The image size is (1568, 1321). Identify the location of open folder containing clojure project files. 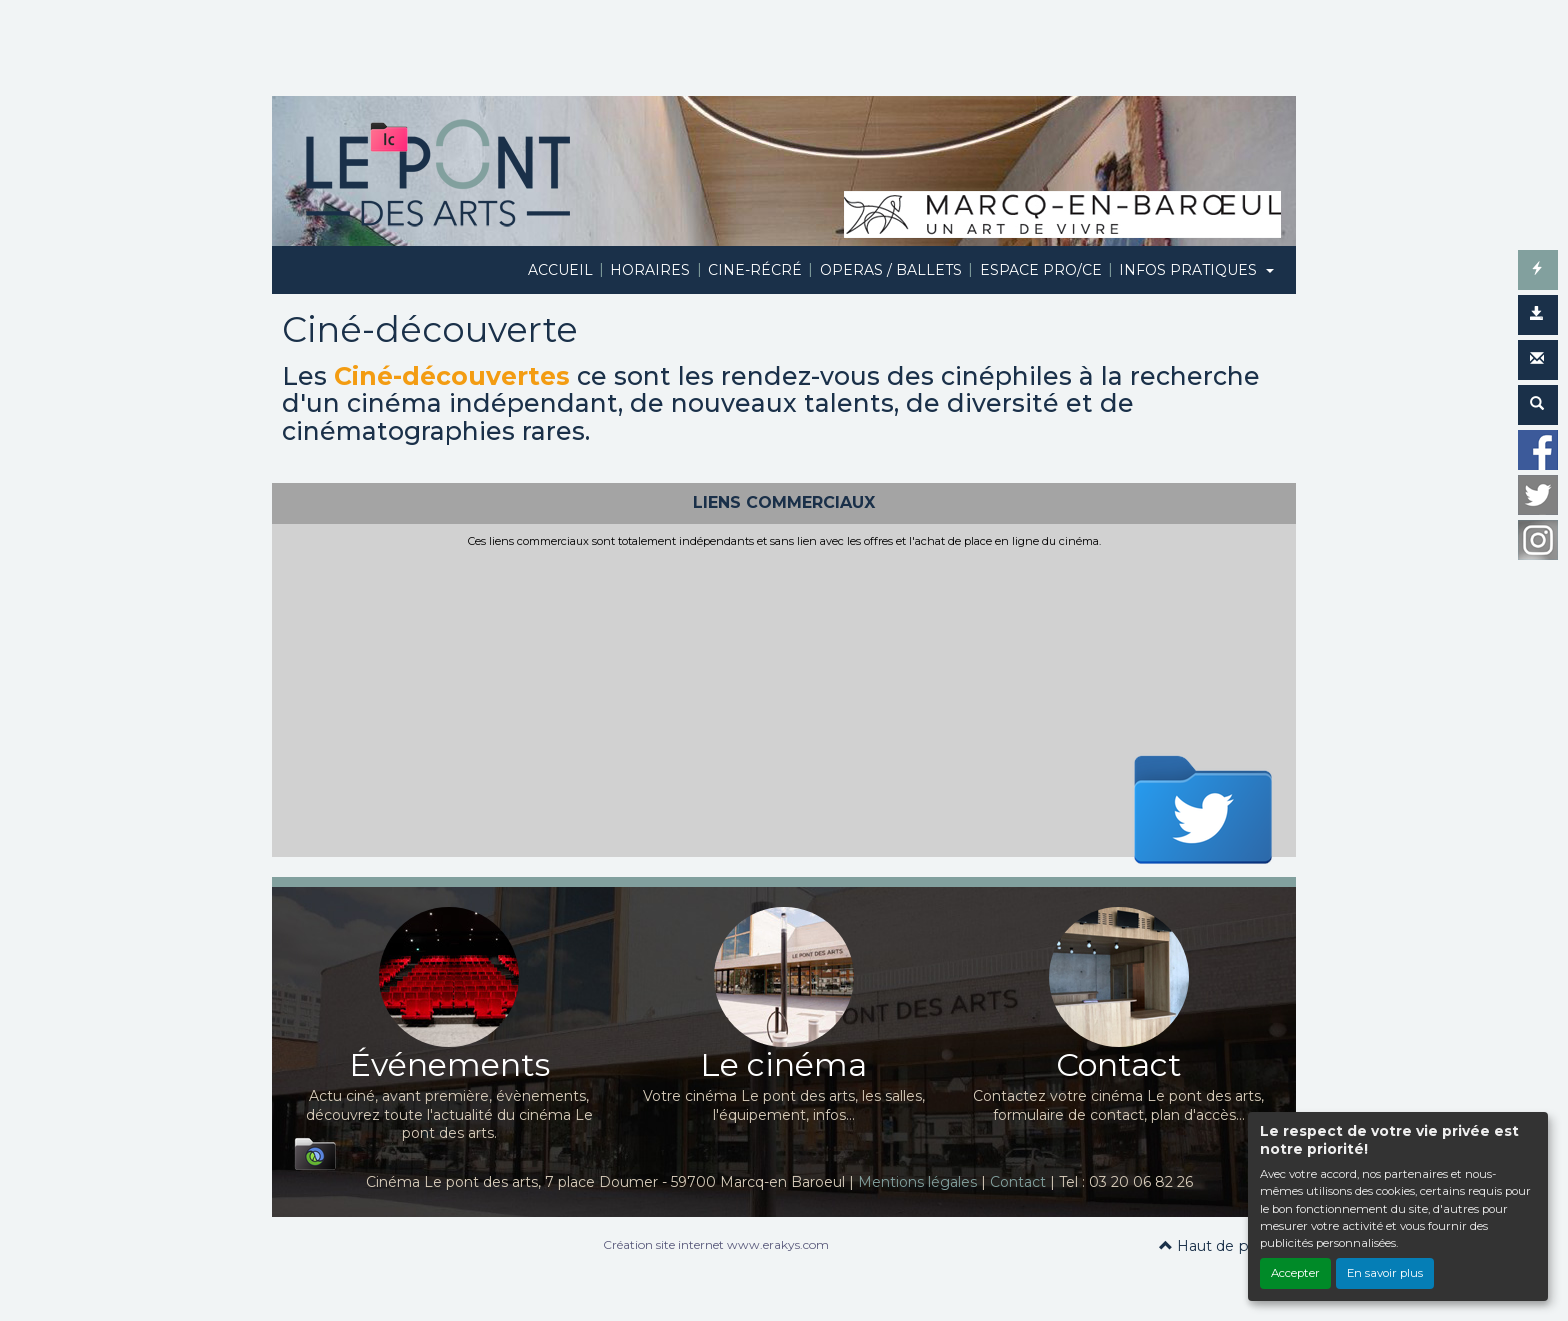
(315, 1155).